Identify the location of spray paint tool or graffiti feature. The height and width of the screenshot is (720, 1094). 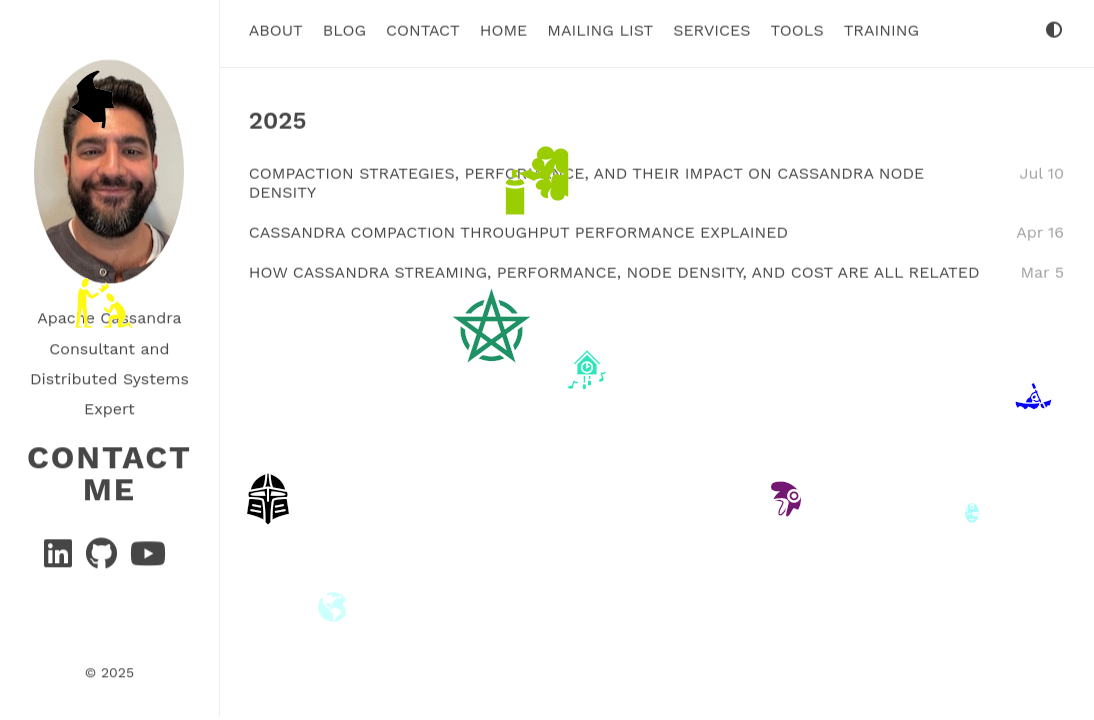
(534, 180).